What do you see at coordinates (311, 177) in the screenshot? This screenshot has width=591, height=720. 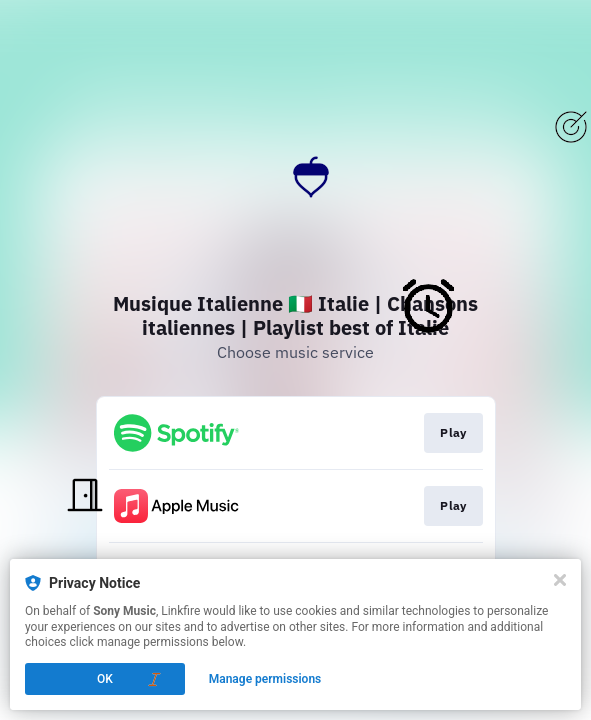 I see `access nature or outdoor-related content` at bounding box center [311, 177].